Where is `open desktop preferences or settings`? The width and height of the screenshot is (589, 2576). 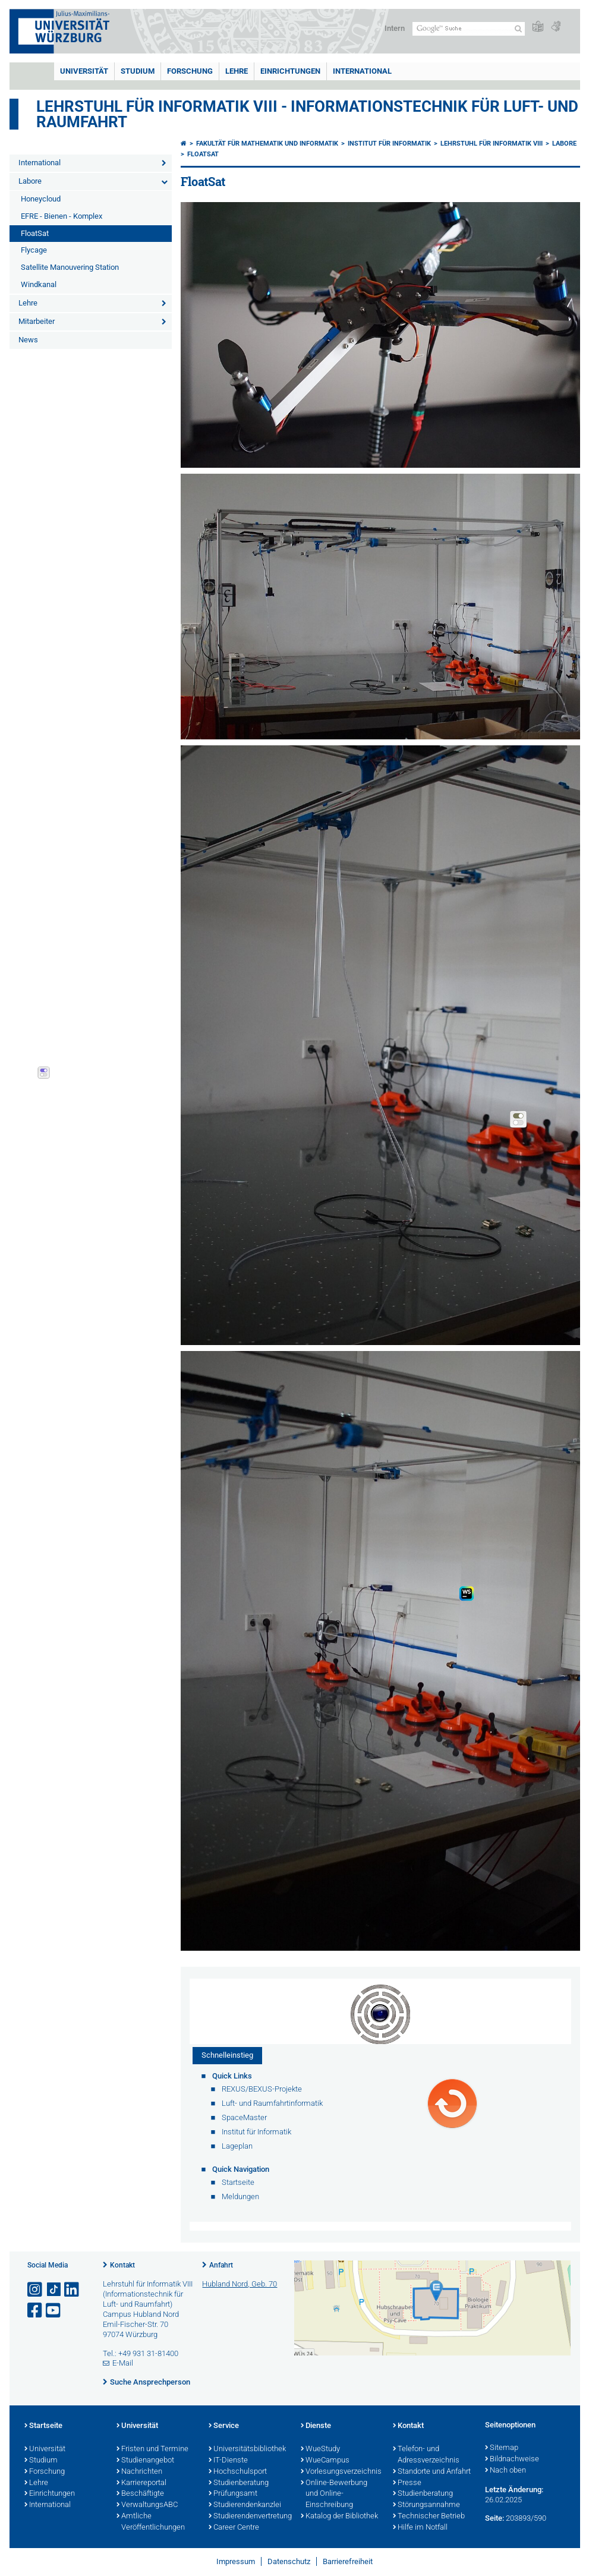 open desktop preferences or settings is located at coordinates (43, 1072).